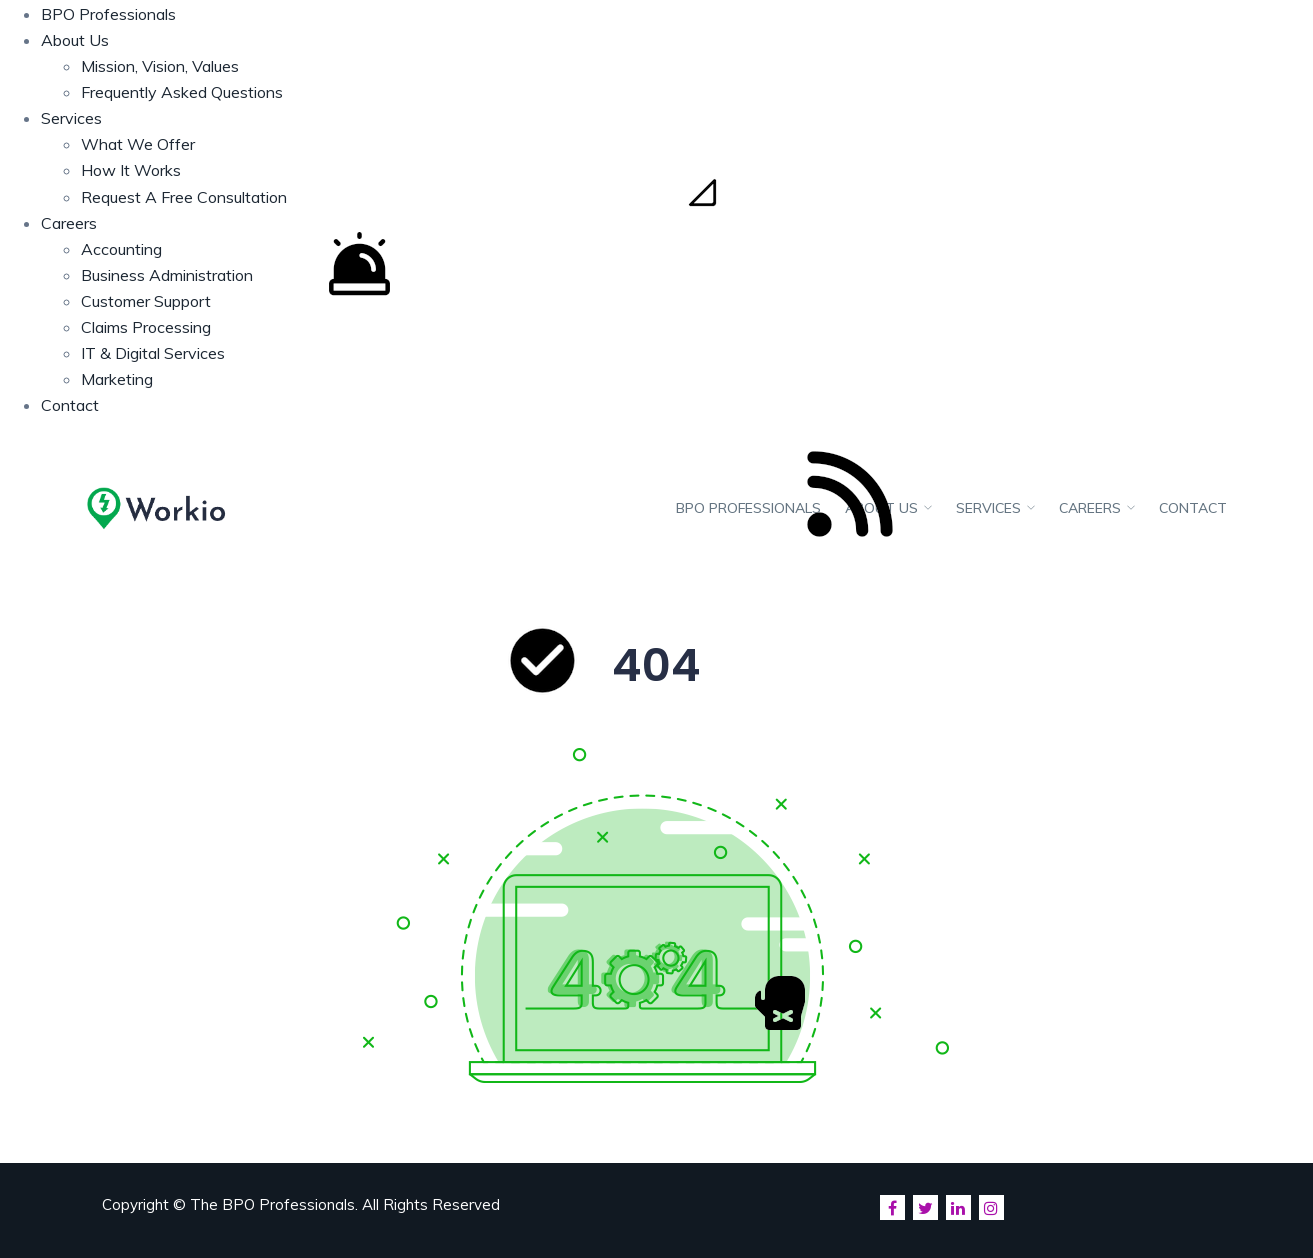 This screenshot has width=1313, height=1258. What do you see at coordinates (542, 660) in the screenshot?
I see `indicates a completed or successful action` at bounding box center [542, 660].